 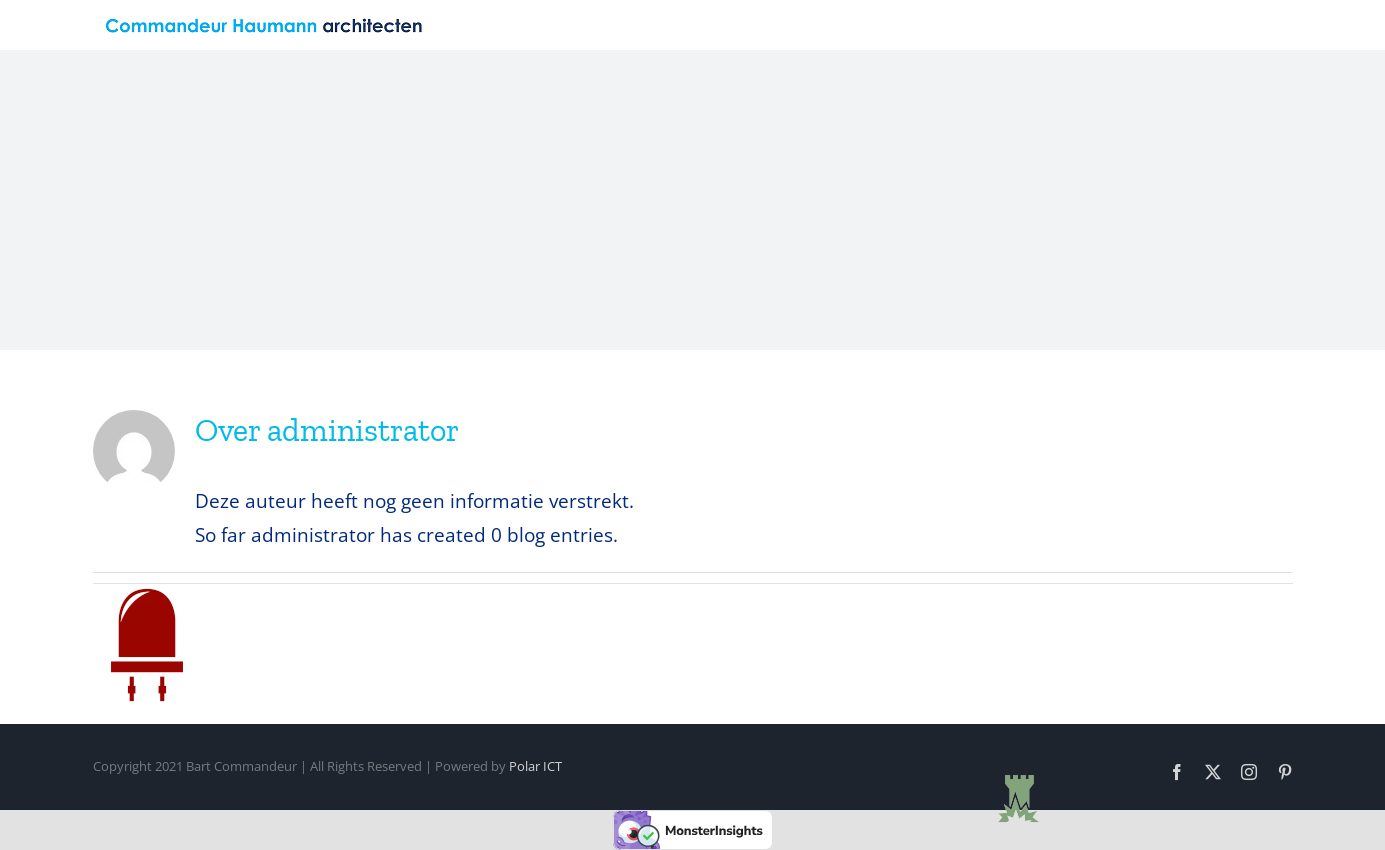 What do you see at coordinates (147, 645) in the screenshot?
I see `indicates device power status` at bounding box center [147, 645].